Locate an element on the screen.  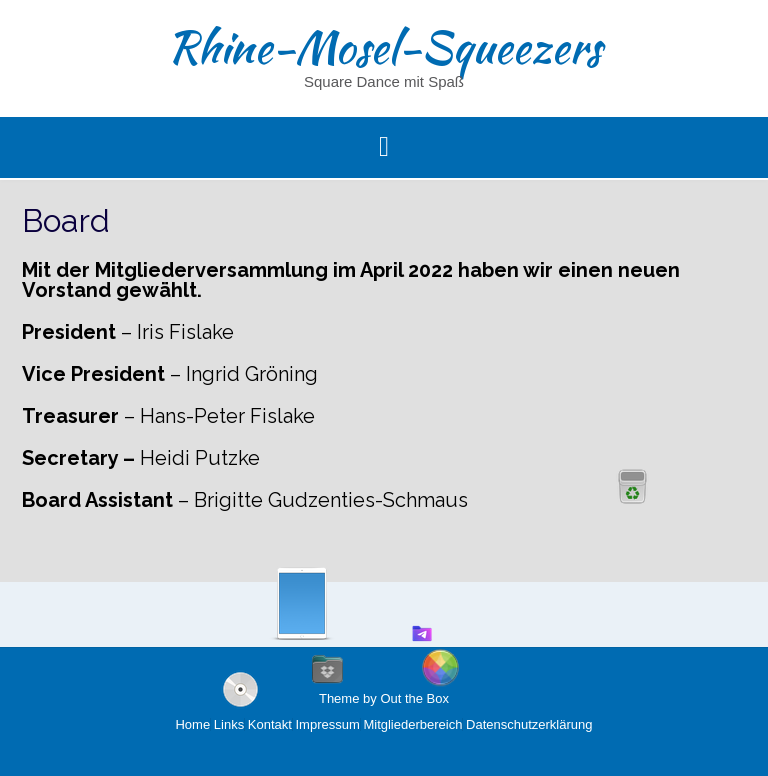
open your dropbox synced folder is located at coordinates (327, 668).